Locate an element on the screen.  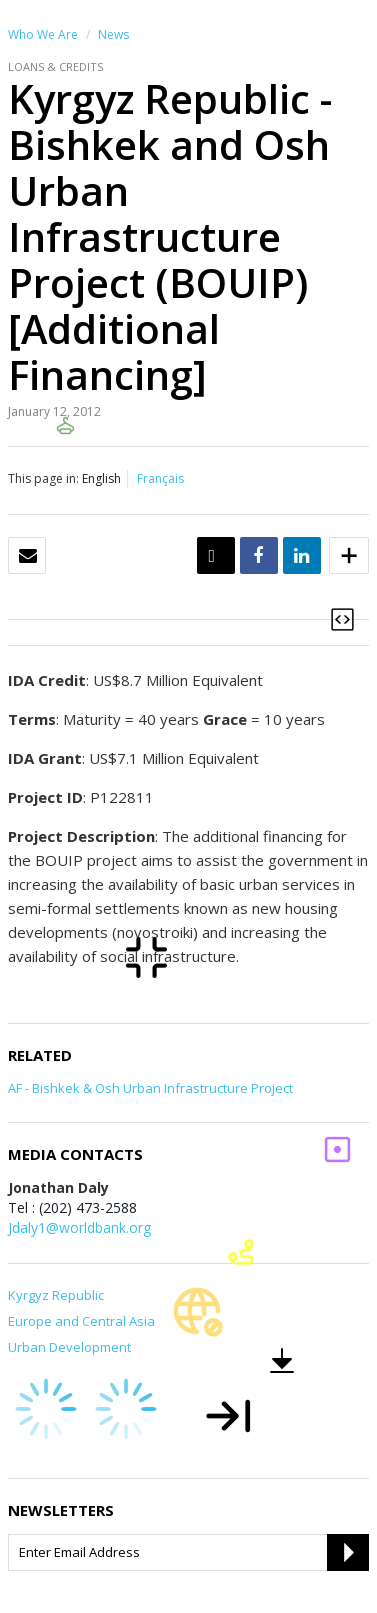
exit fullscreen mode is located at coordinates (146, 957).